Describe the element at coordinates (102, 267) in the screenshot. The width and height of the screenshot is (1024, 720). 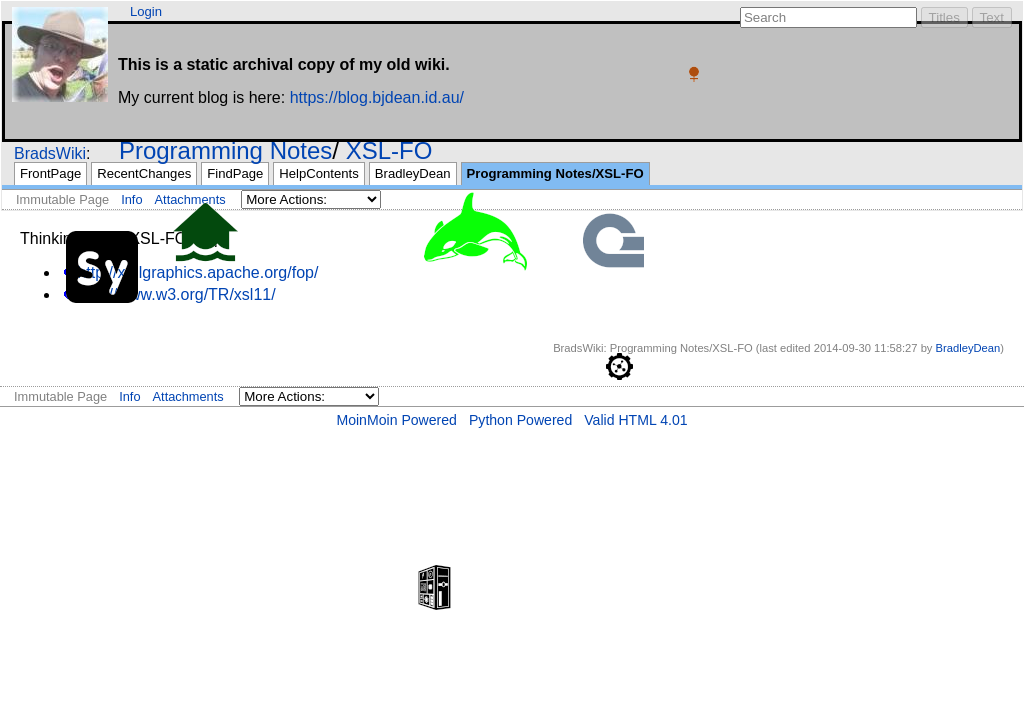
I see `open symbolab math solver app` at that location.